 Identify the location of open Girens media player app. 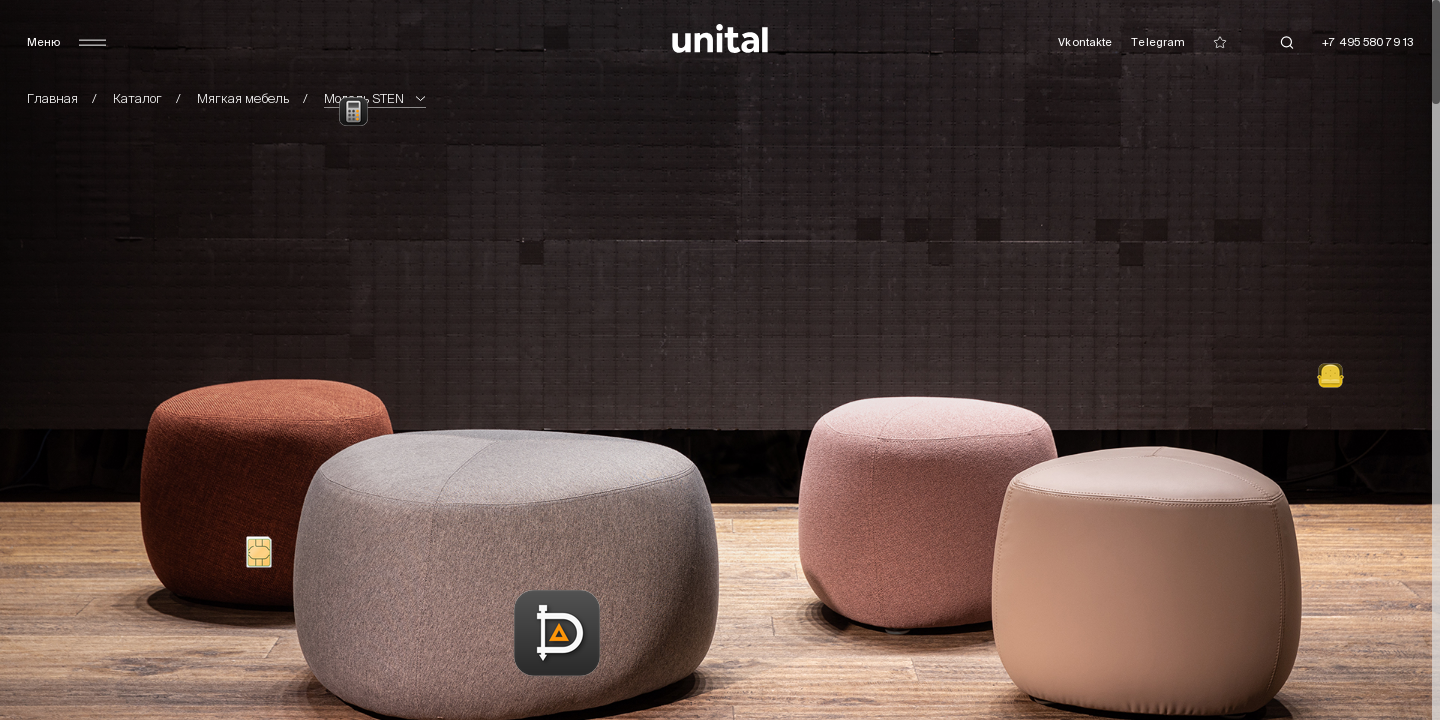
(1330, 375).